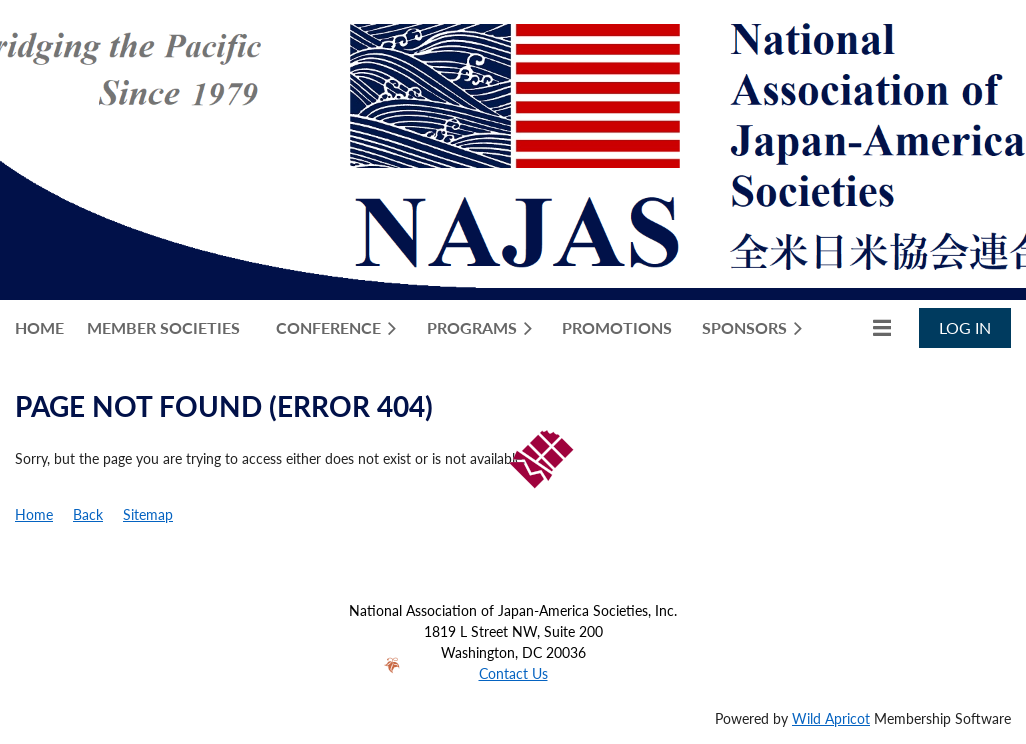 Image resolution: width=1026 pixels, height=744 pixels. I want to click on represents plant or nature-related content, so click(391, 665).